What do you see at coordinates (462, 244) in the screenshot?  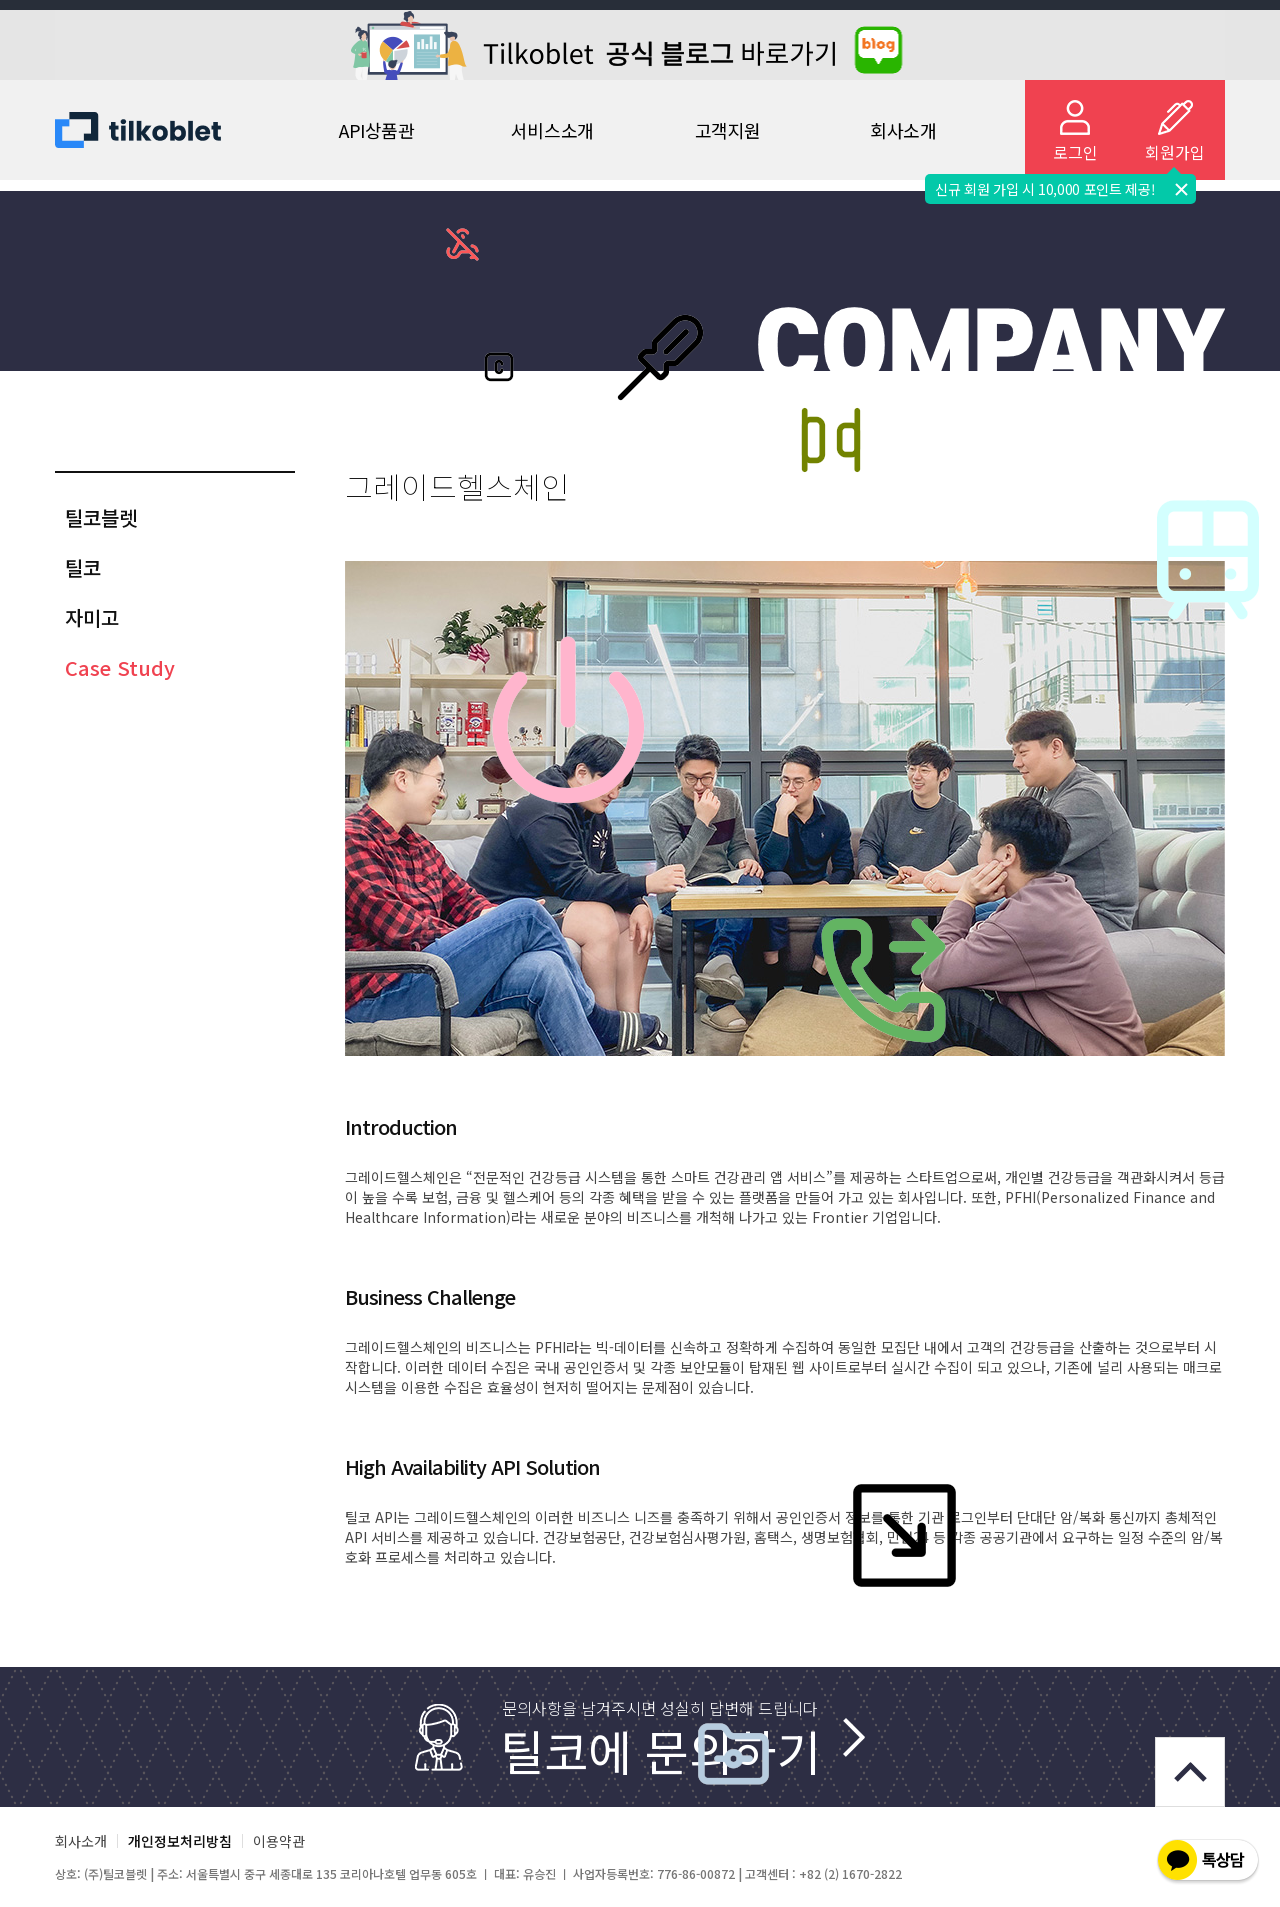 I see `webhook integration disabled` at bounding box center [462, 244].